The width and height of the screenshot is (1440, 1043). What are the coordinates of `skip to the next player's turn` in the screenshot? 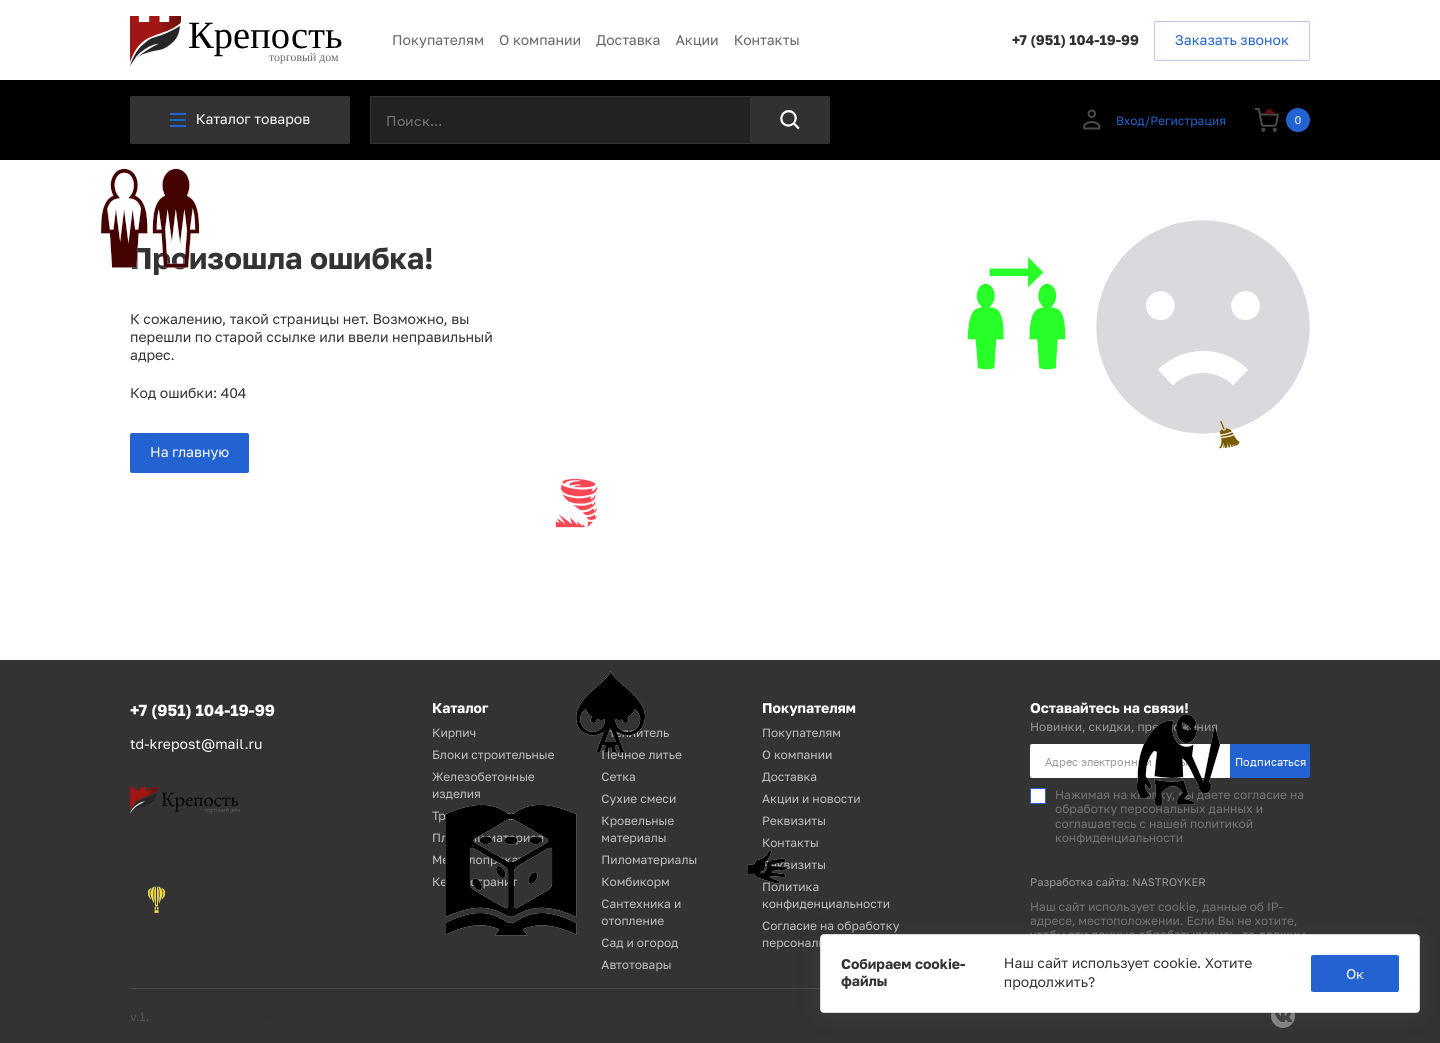 It's located at (1016, 314).